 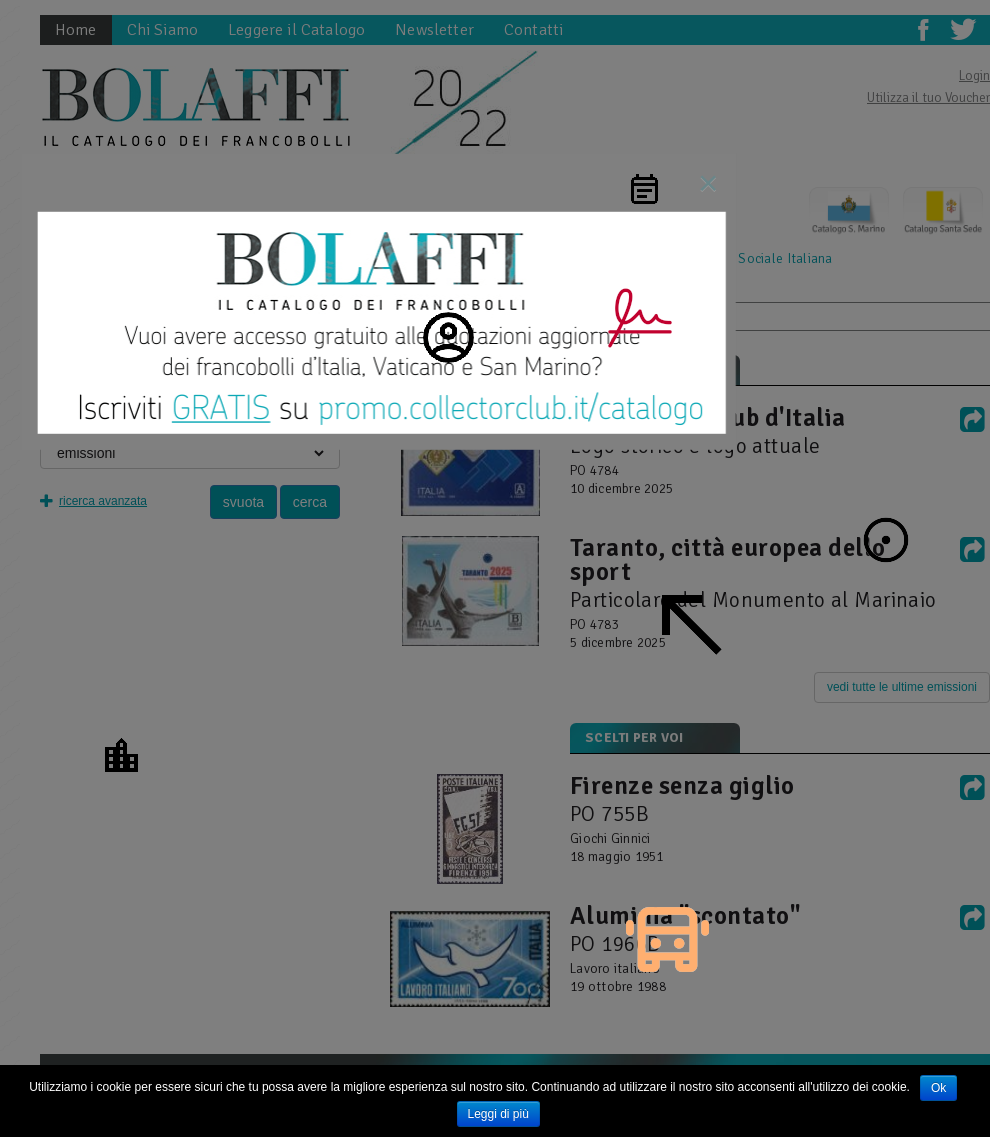 I want to click on select or mark an item as active, so click(x=886, y=540).